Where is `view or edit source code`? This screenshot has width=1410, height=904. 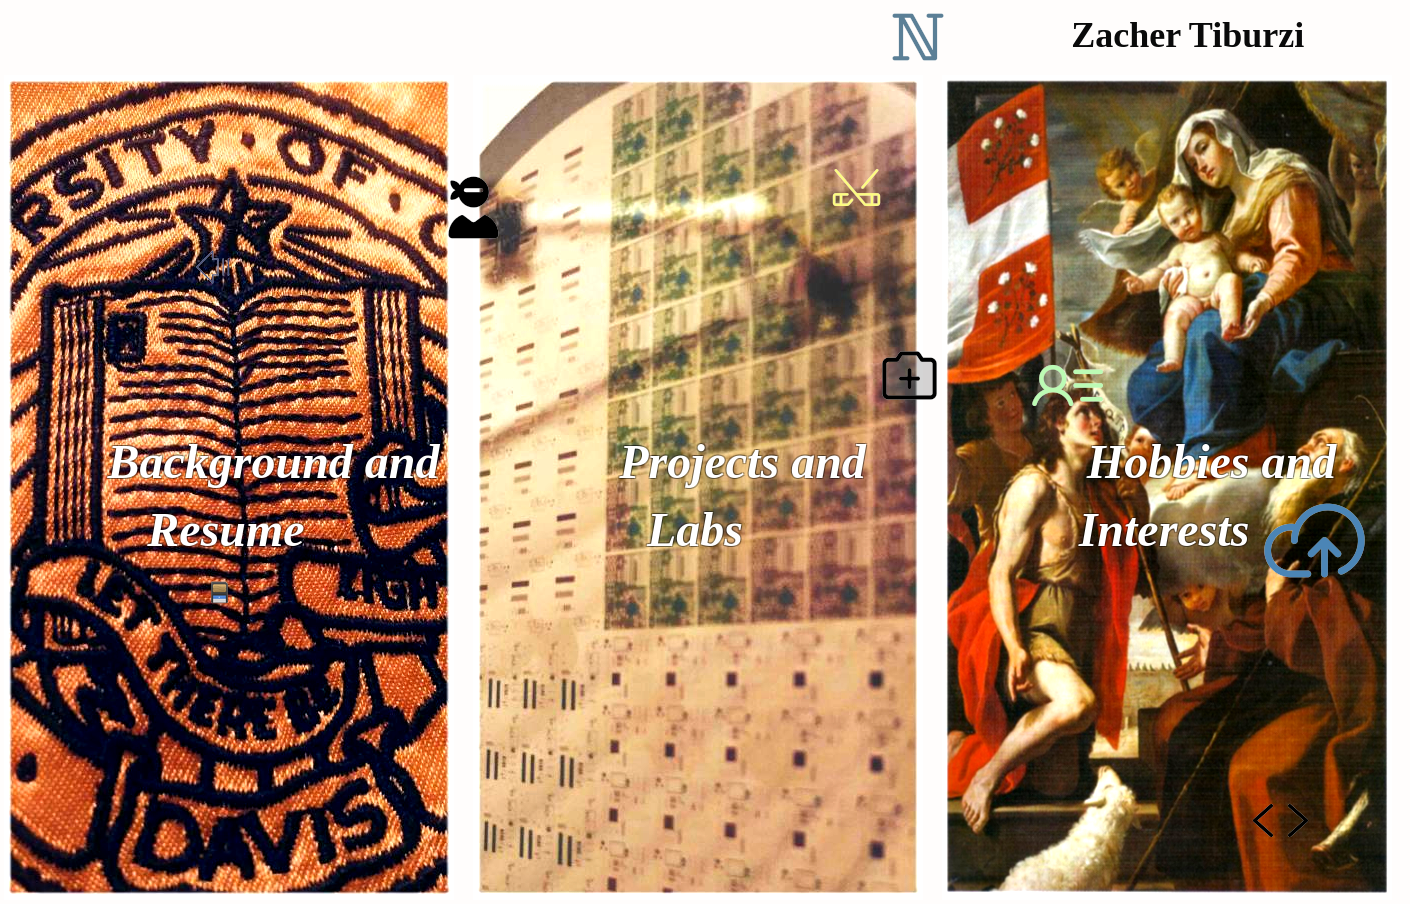
view or edit source code is located at coordinates (1280, 820).